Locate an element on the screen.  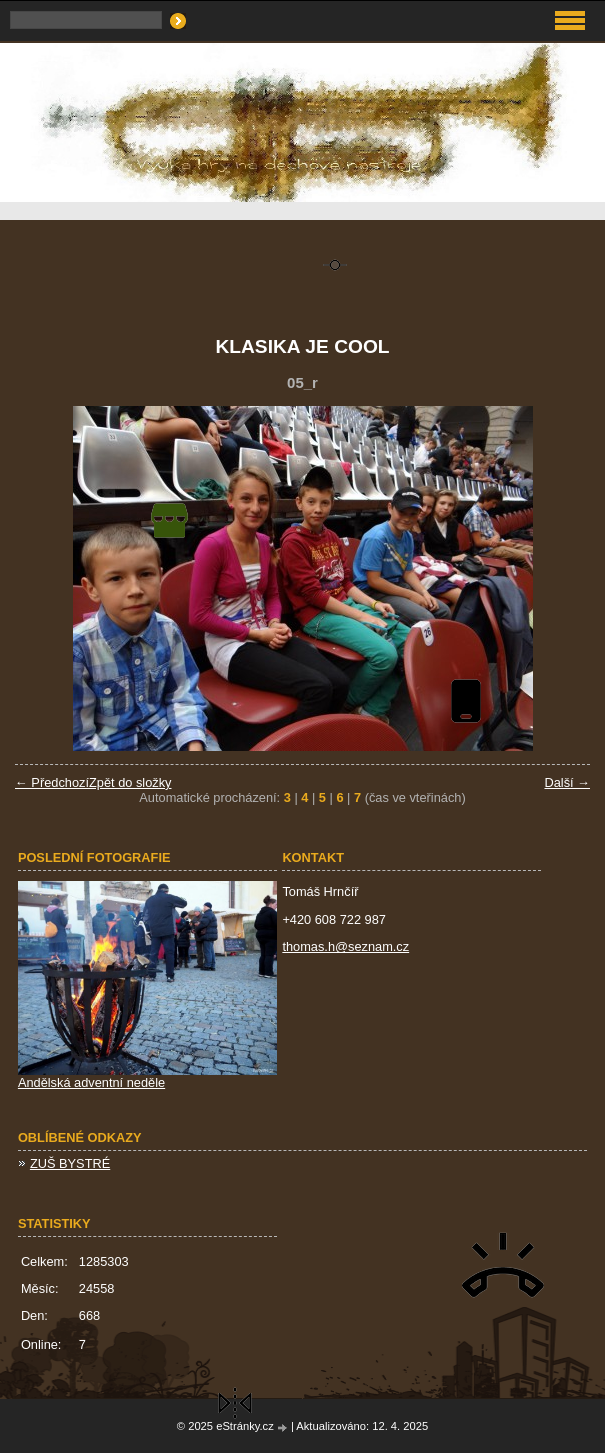
browse or open the store is located at coordinates (169, 520).